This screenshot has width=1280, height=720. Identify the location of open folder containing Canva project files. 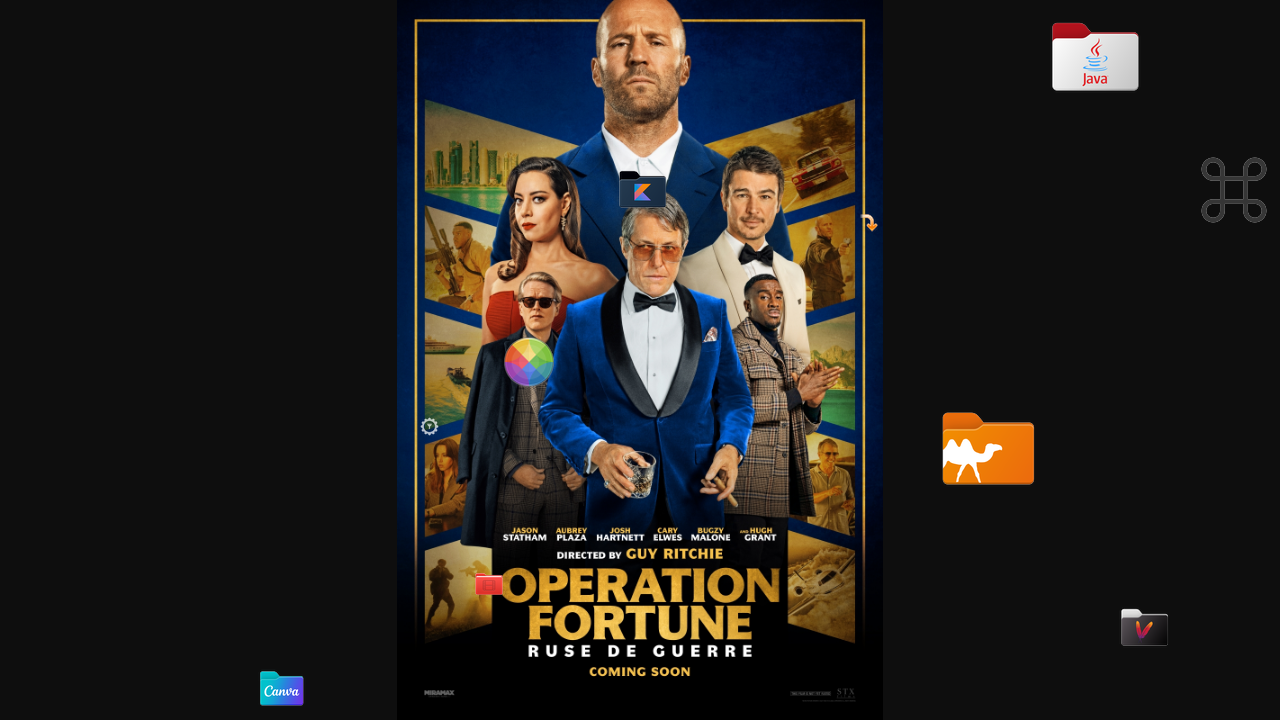
(281, 689).